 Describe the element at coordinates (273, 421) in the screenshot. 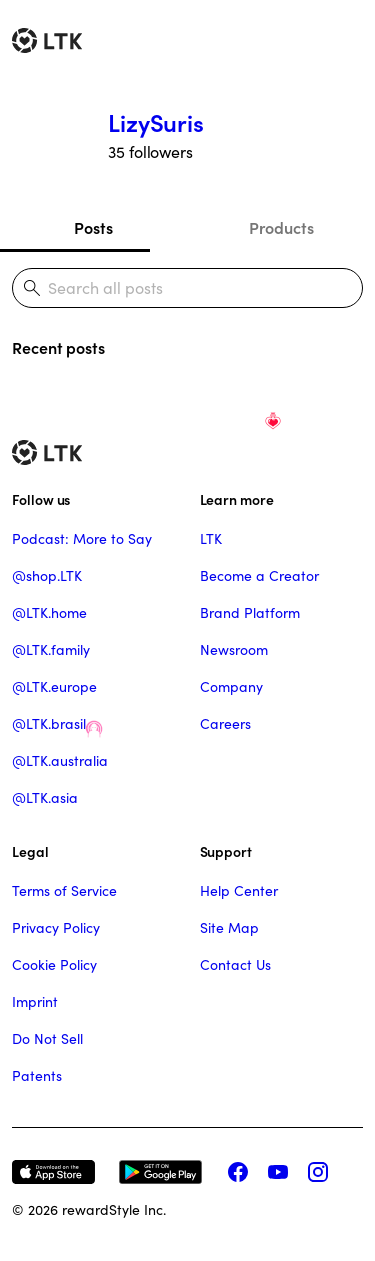

I see `use a health potion to restore HP` at that location.